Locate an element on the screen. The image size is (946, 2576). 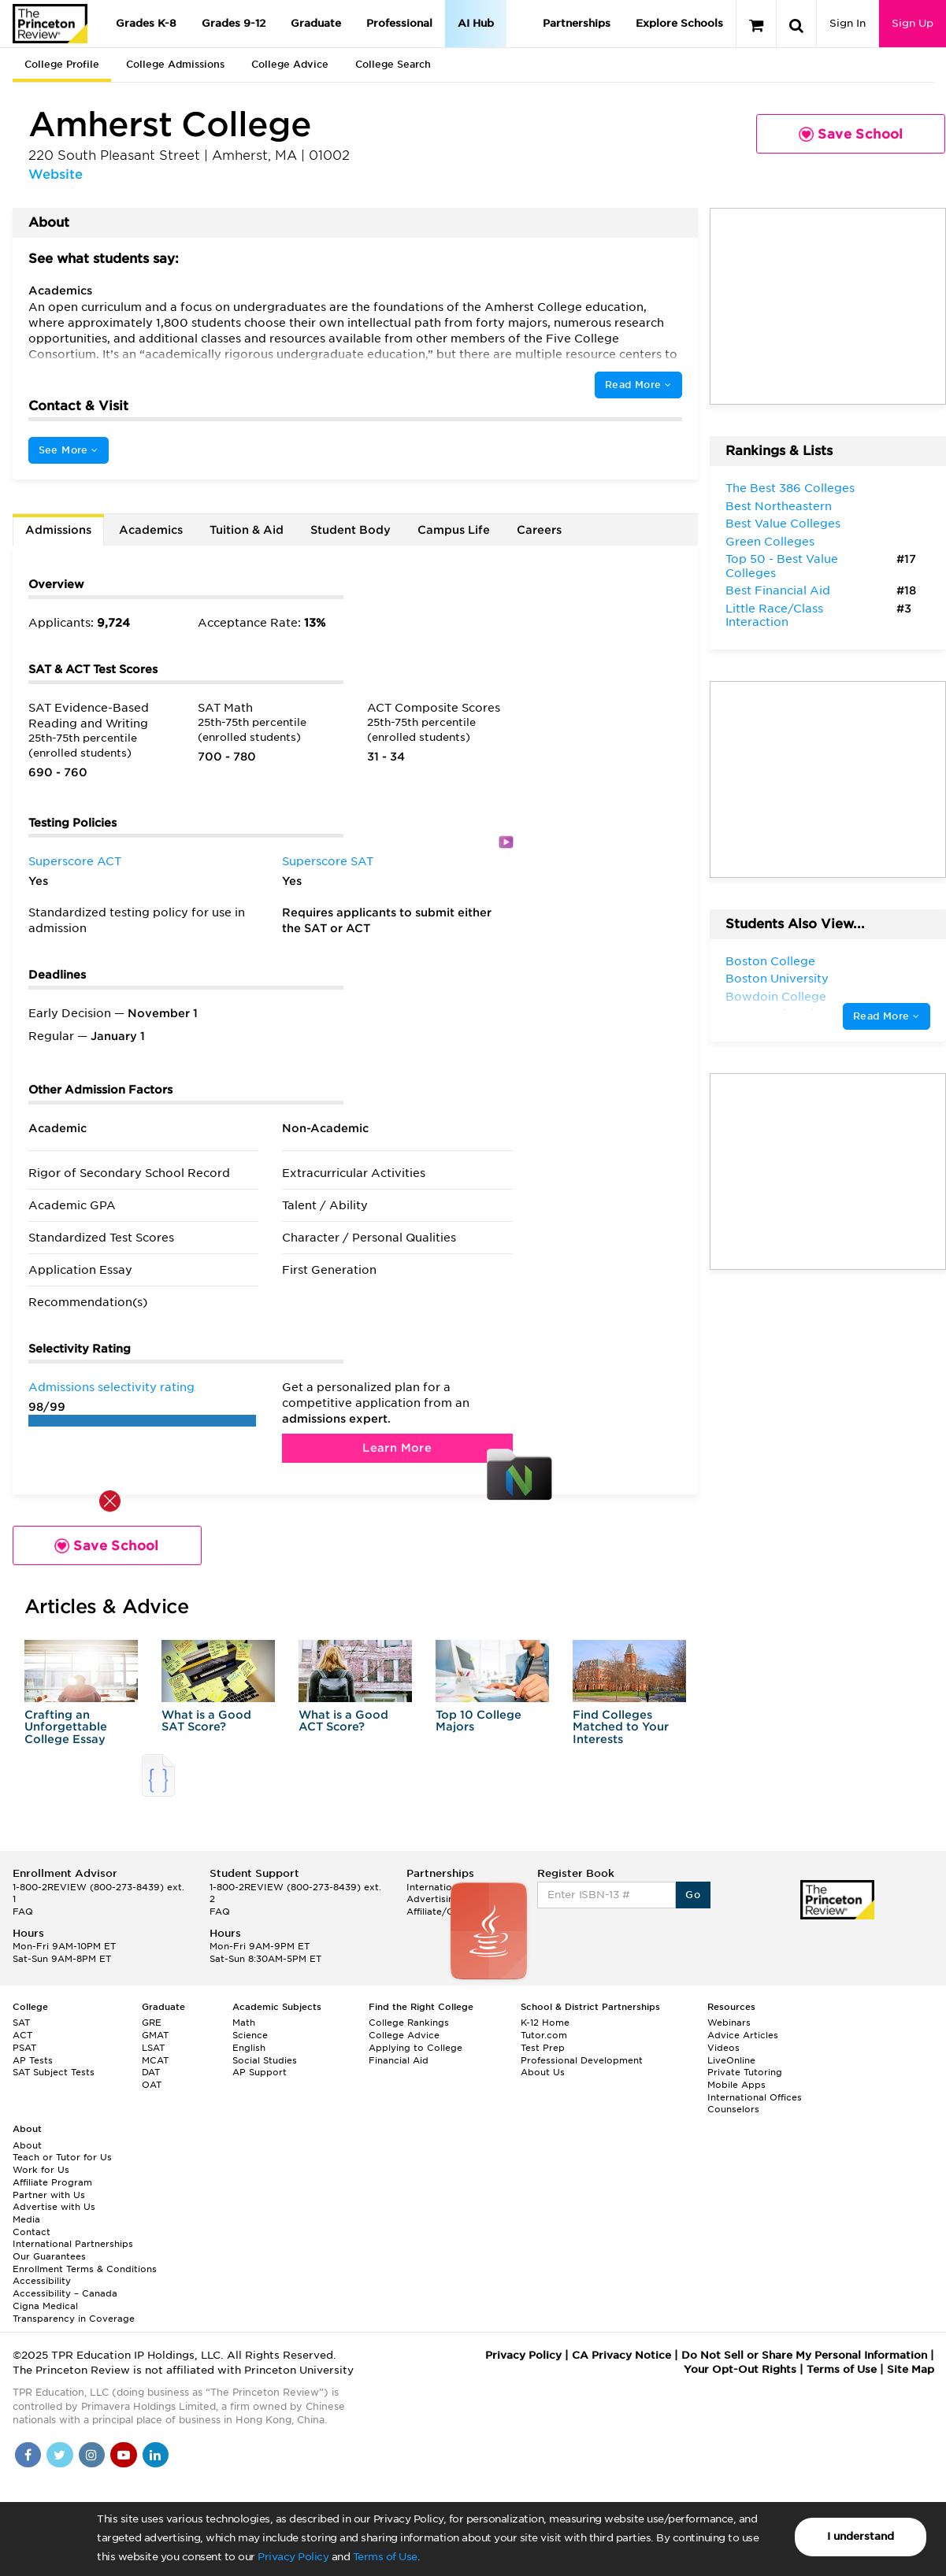
a CSS stylesheet file is located at coordinates (158, 1775).